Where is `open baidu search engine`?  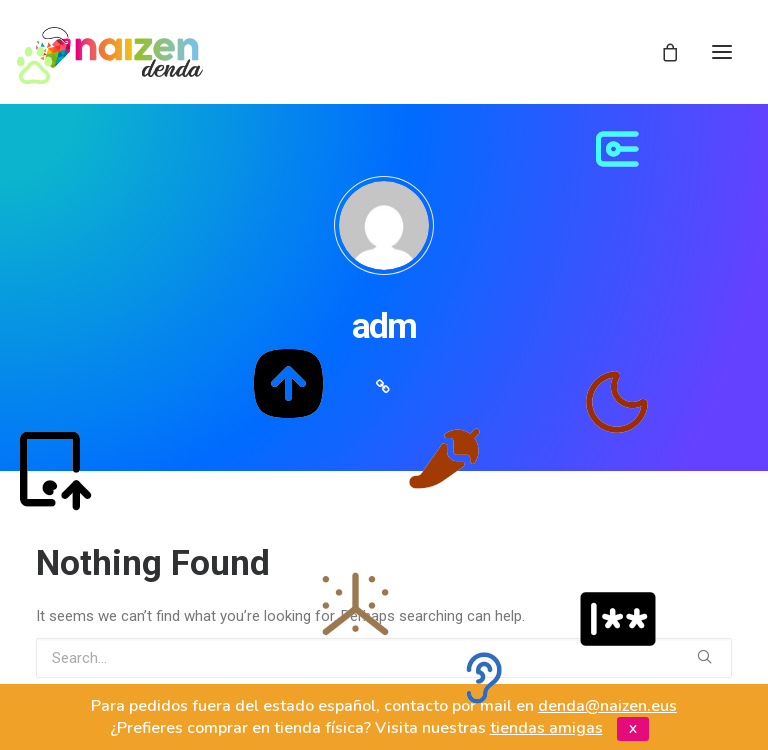 open baidu search engine is located at coordinates (34, 66).